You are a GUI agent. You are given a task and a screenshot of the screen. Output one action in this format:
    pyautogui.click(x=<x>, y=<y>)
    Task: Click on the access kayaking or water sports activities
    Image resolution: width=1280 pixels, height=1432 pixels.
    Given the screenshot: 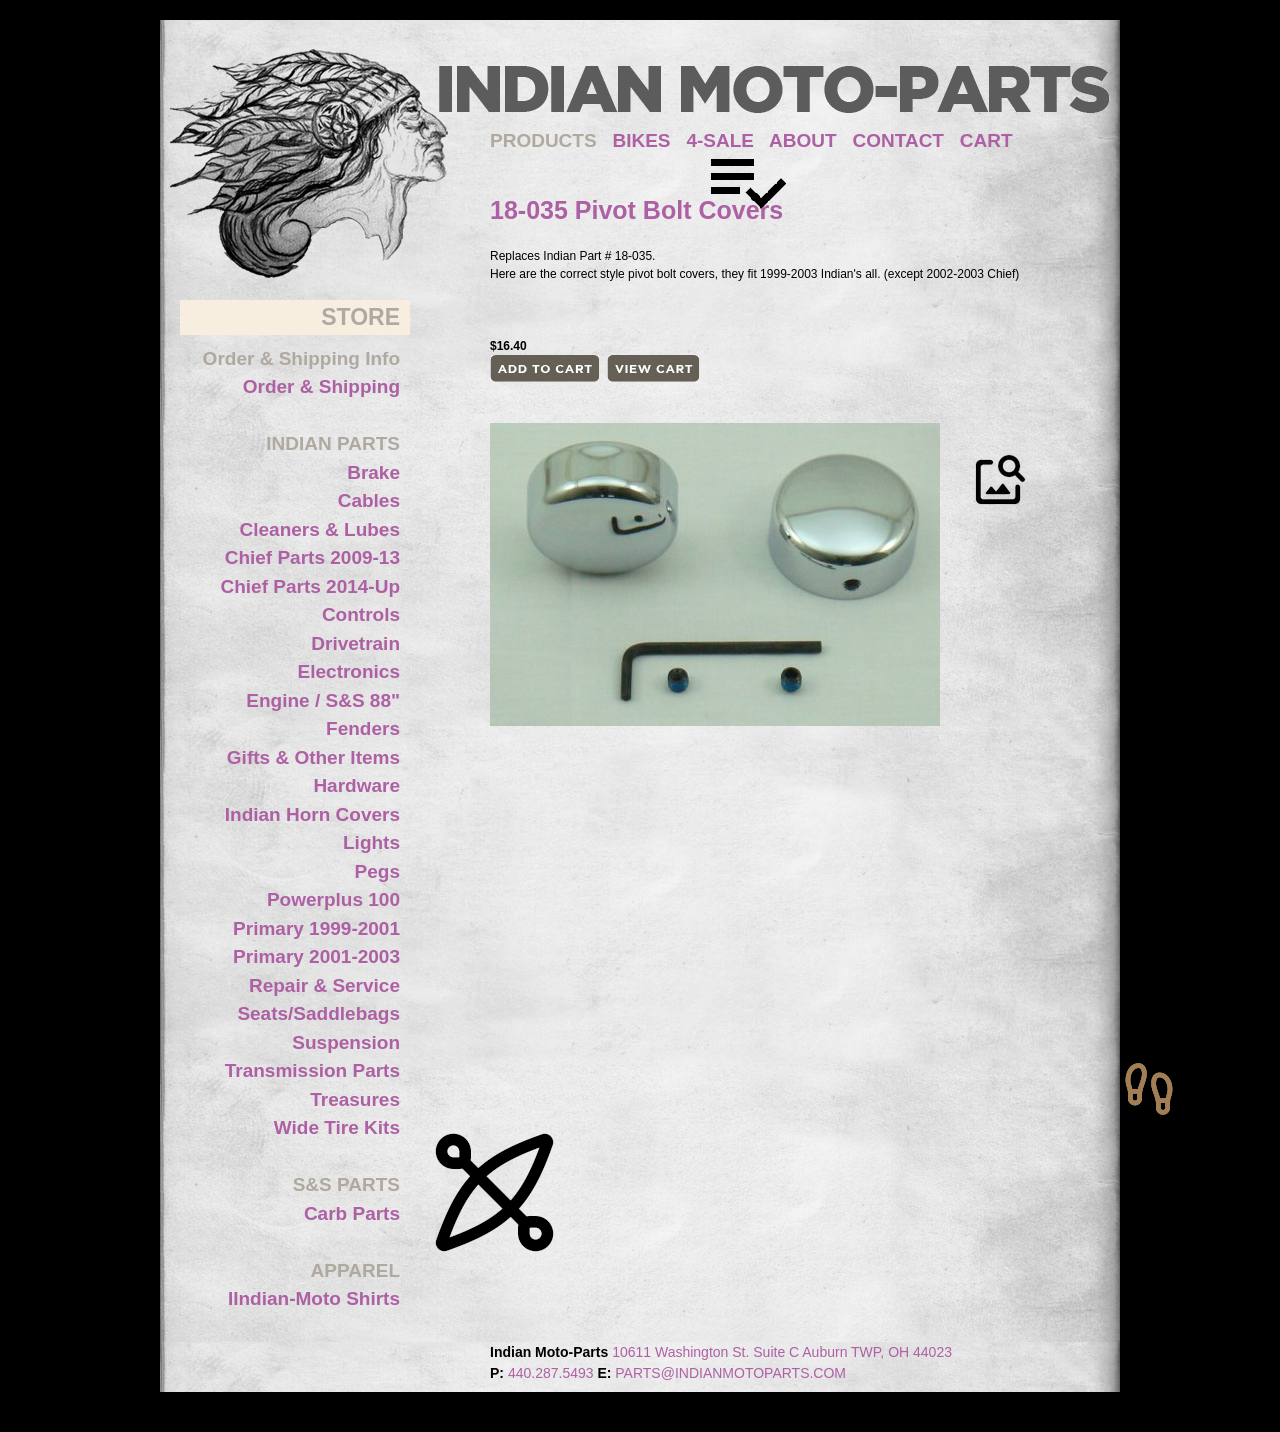 What is the action you would take?
    pyautogui.click(x=494, y=1192)
    